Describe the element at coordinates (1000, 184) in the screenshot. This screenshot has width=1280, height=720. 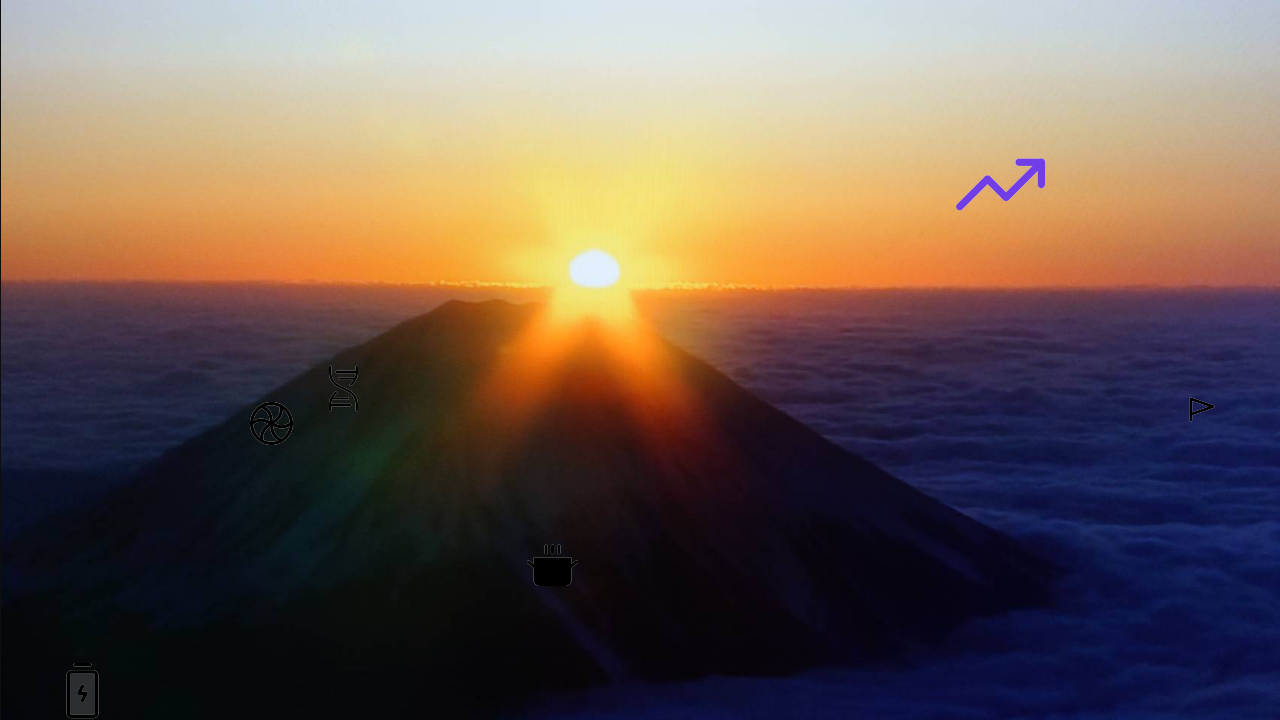
I see `view trending or popular content` at that location.